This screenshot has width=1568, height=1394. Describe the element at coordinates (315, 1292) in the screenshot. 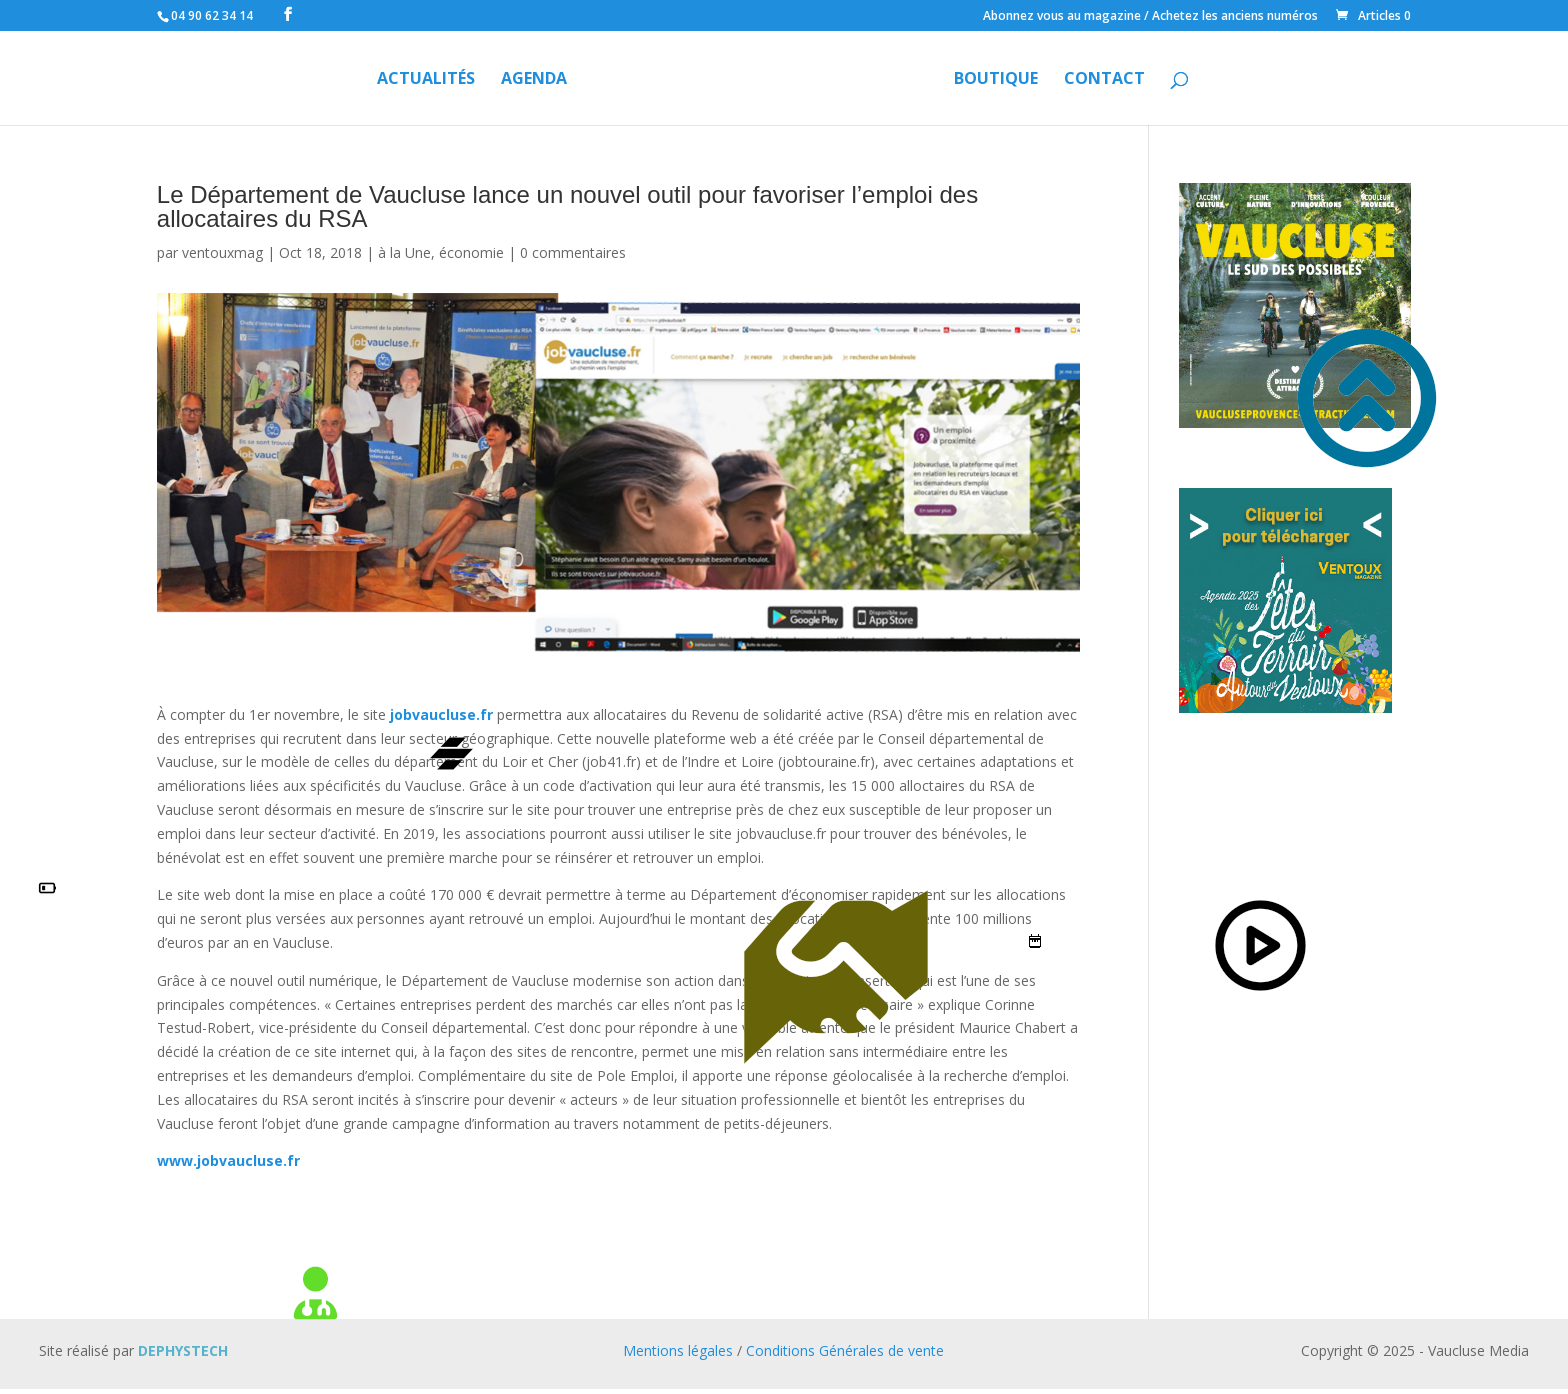

I see `view doctor or medical professional profile` at that location.